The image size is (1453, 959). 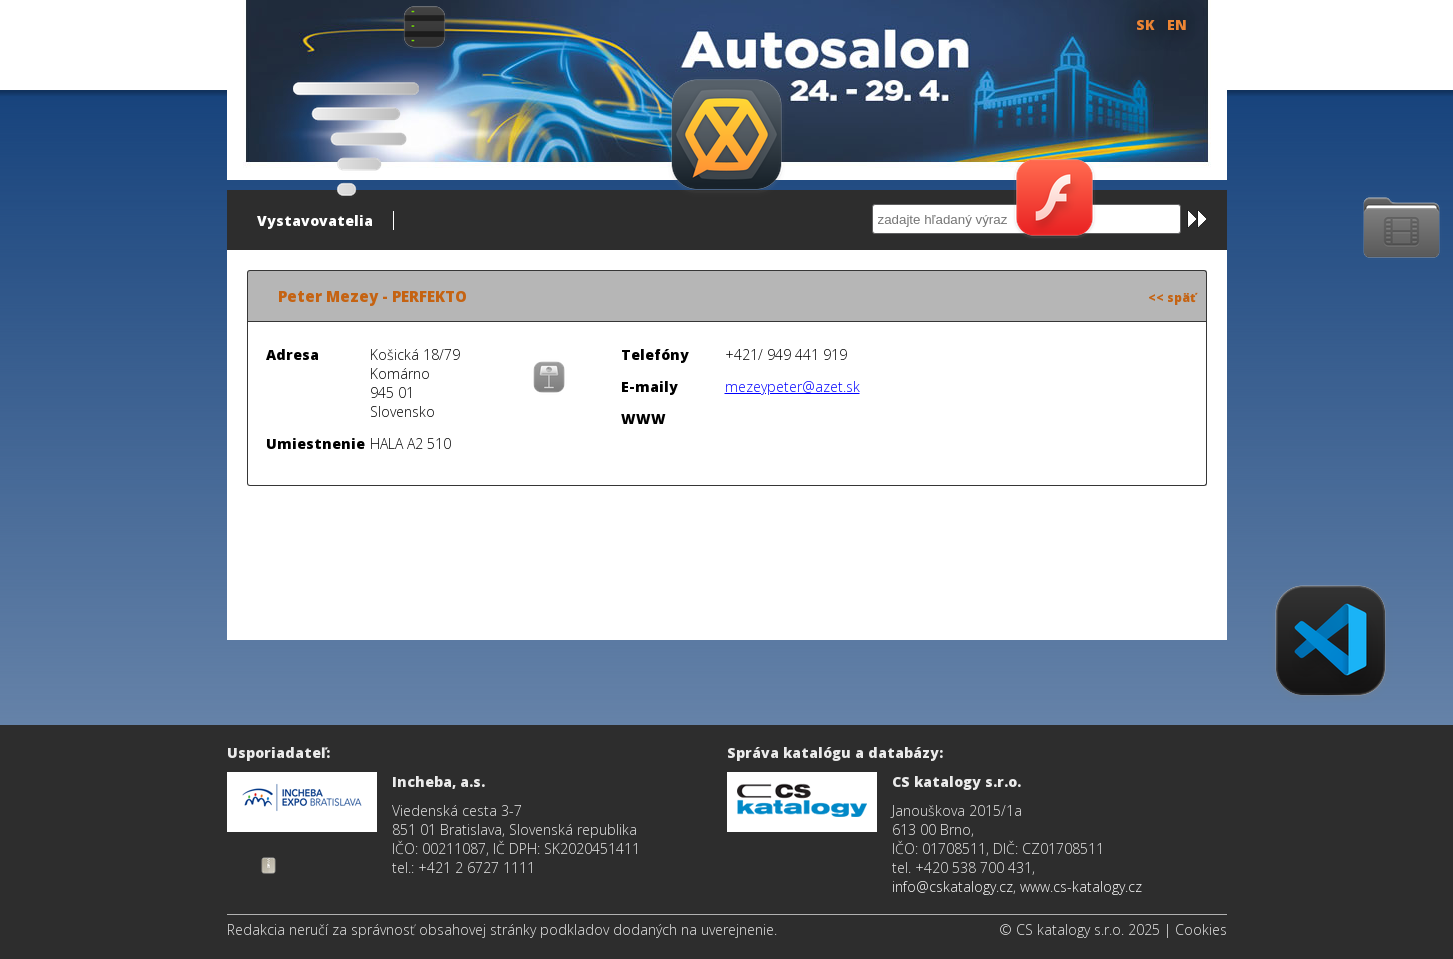 I want to click on open hexchat irc client, so click(x=726, y=134).